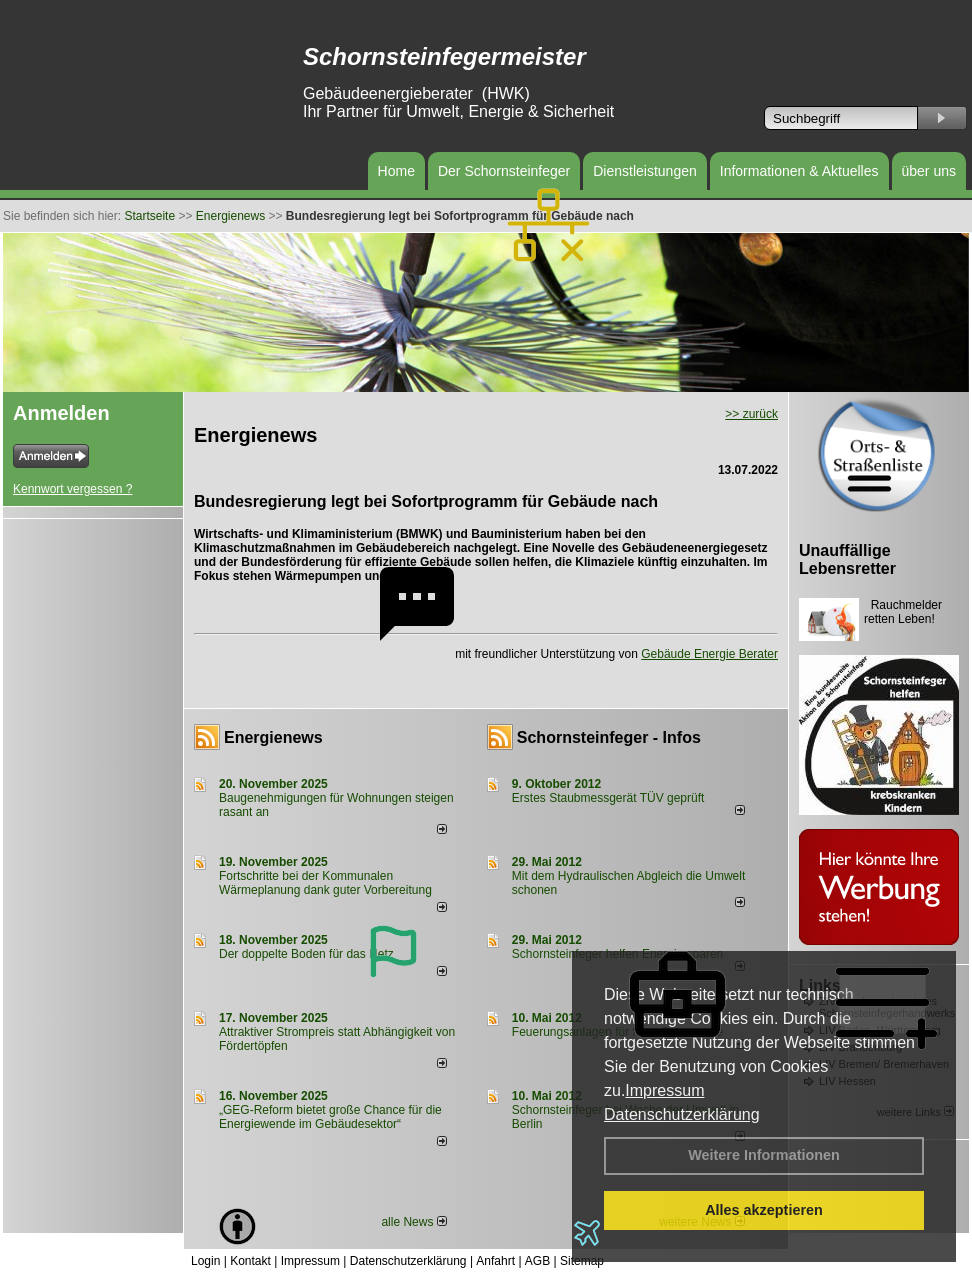  What do you see at coordinates (393, 951) in the screenshot?
I see `flag or bookmark an item for later` at bounding box center [393, 951].